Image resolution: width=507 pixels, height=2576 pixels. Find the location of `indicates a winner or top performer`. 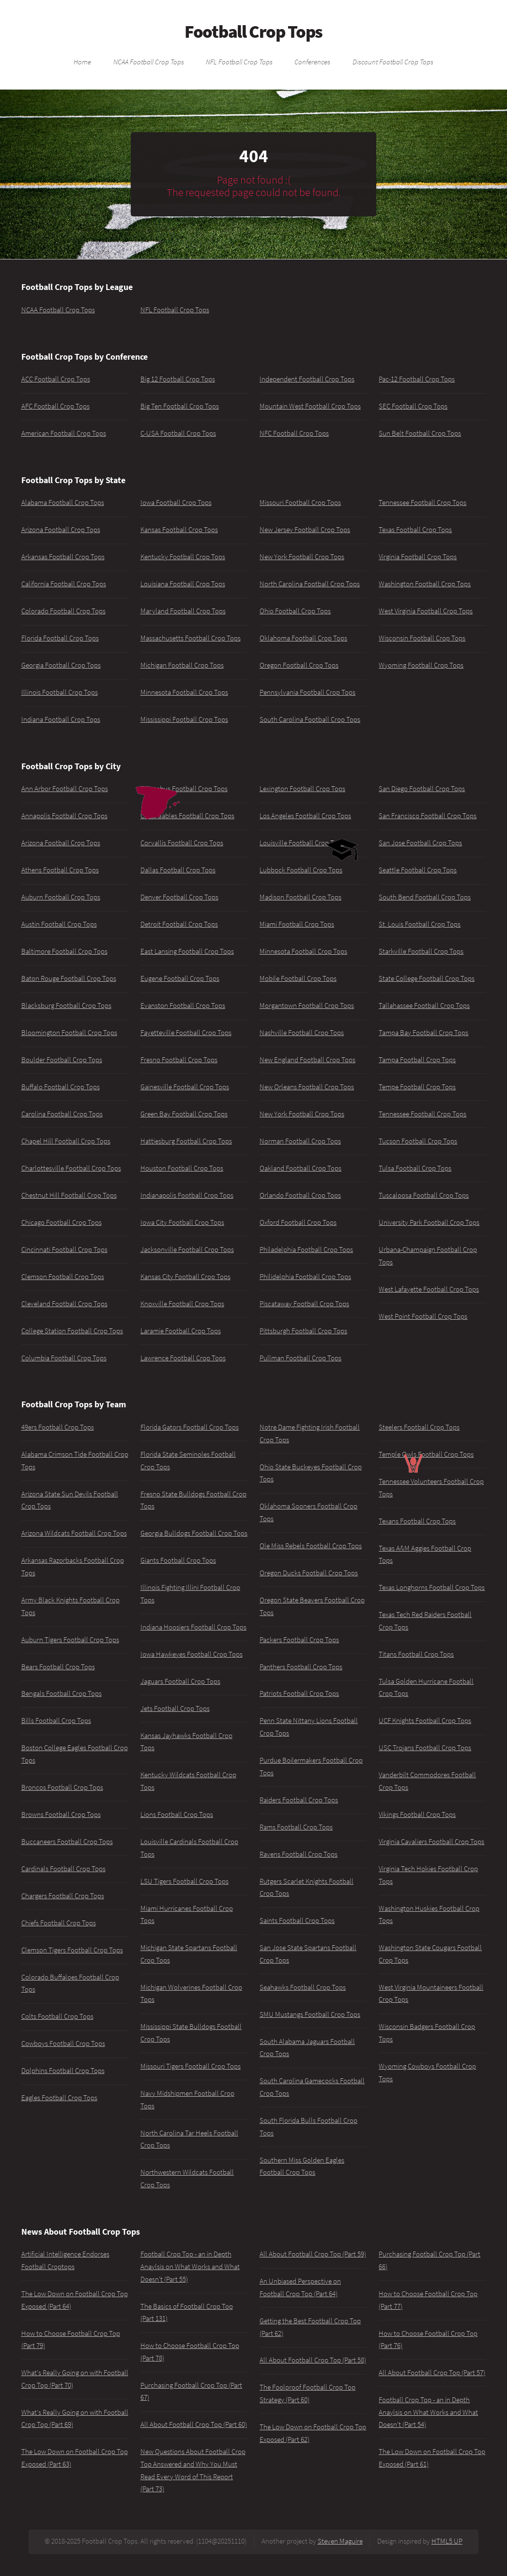

indicates a winner or top performer is located at coordinates (413, 1463).